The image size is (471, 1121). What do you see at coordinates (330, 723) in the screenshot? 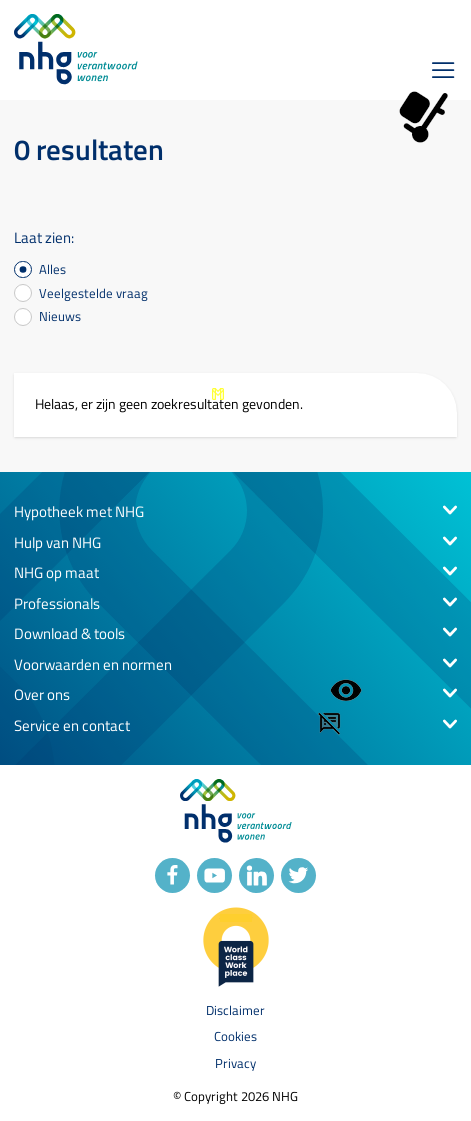
I see `mute or disable speaker notes` at bounding box center [330, 723].